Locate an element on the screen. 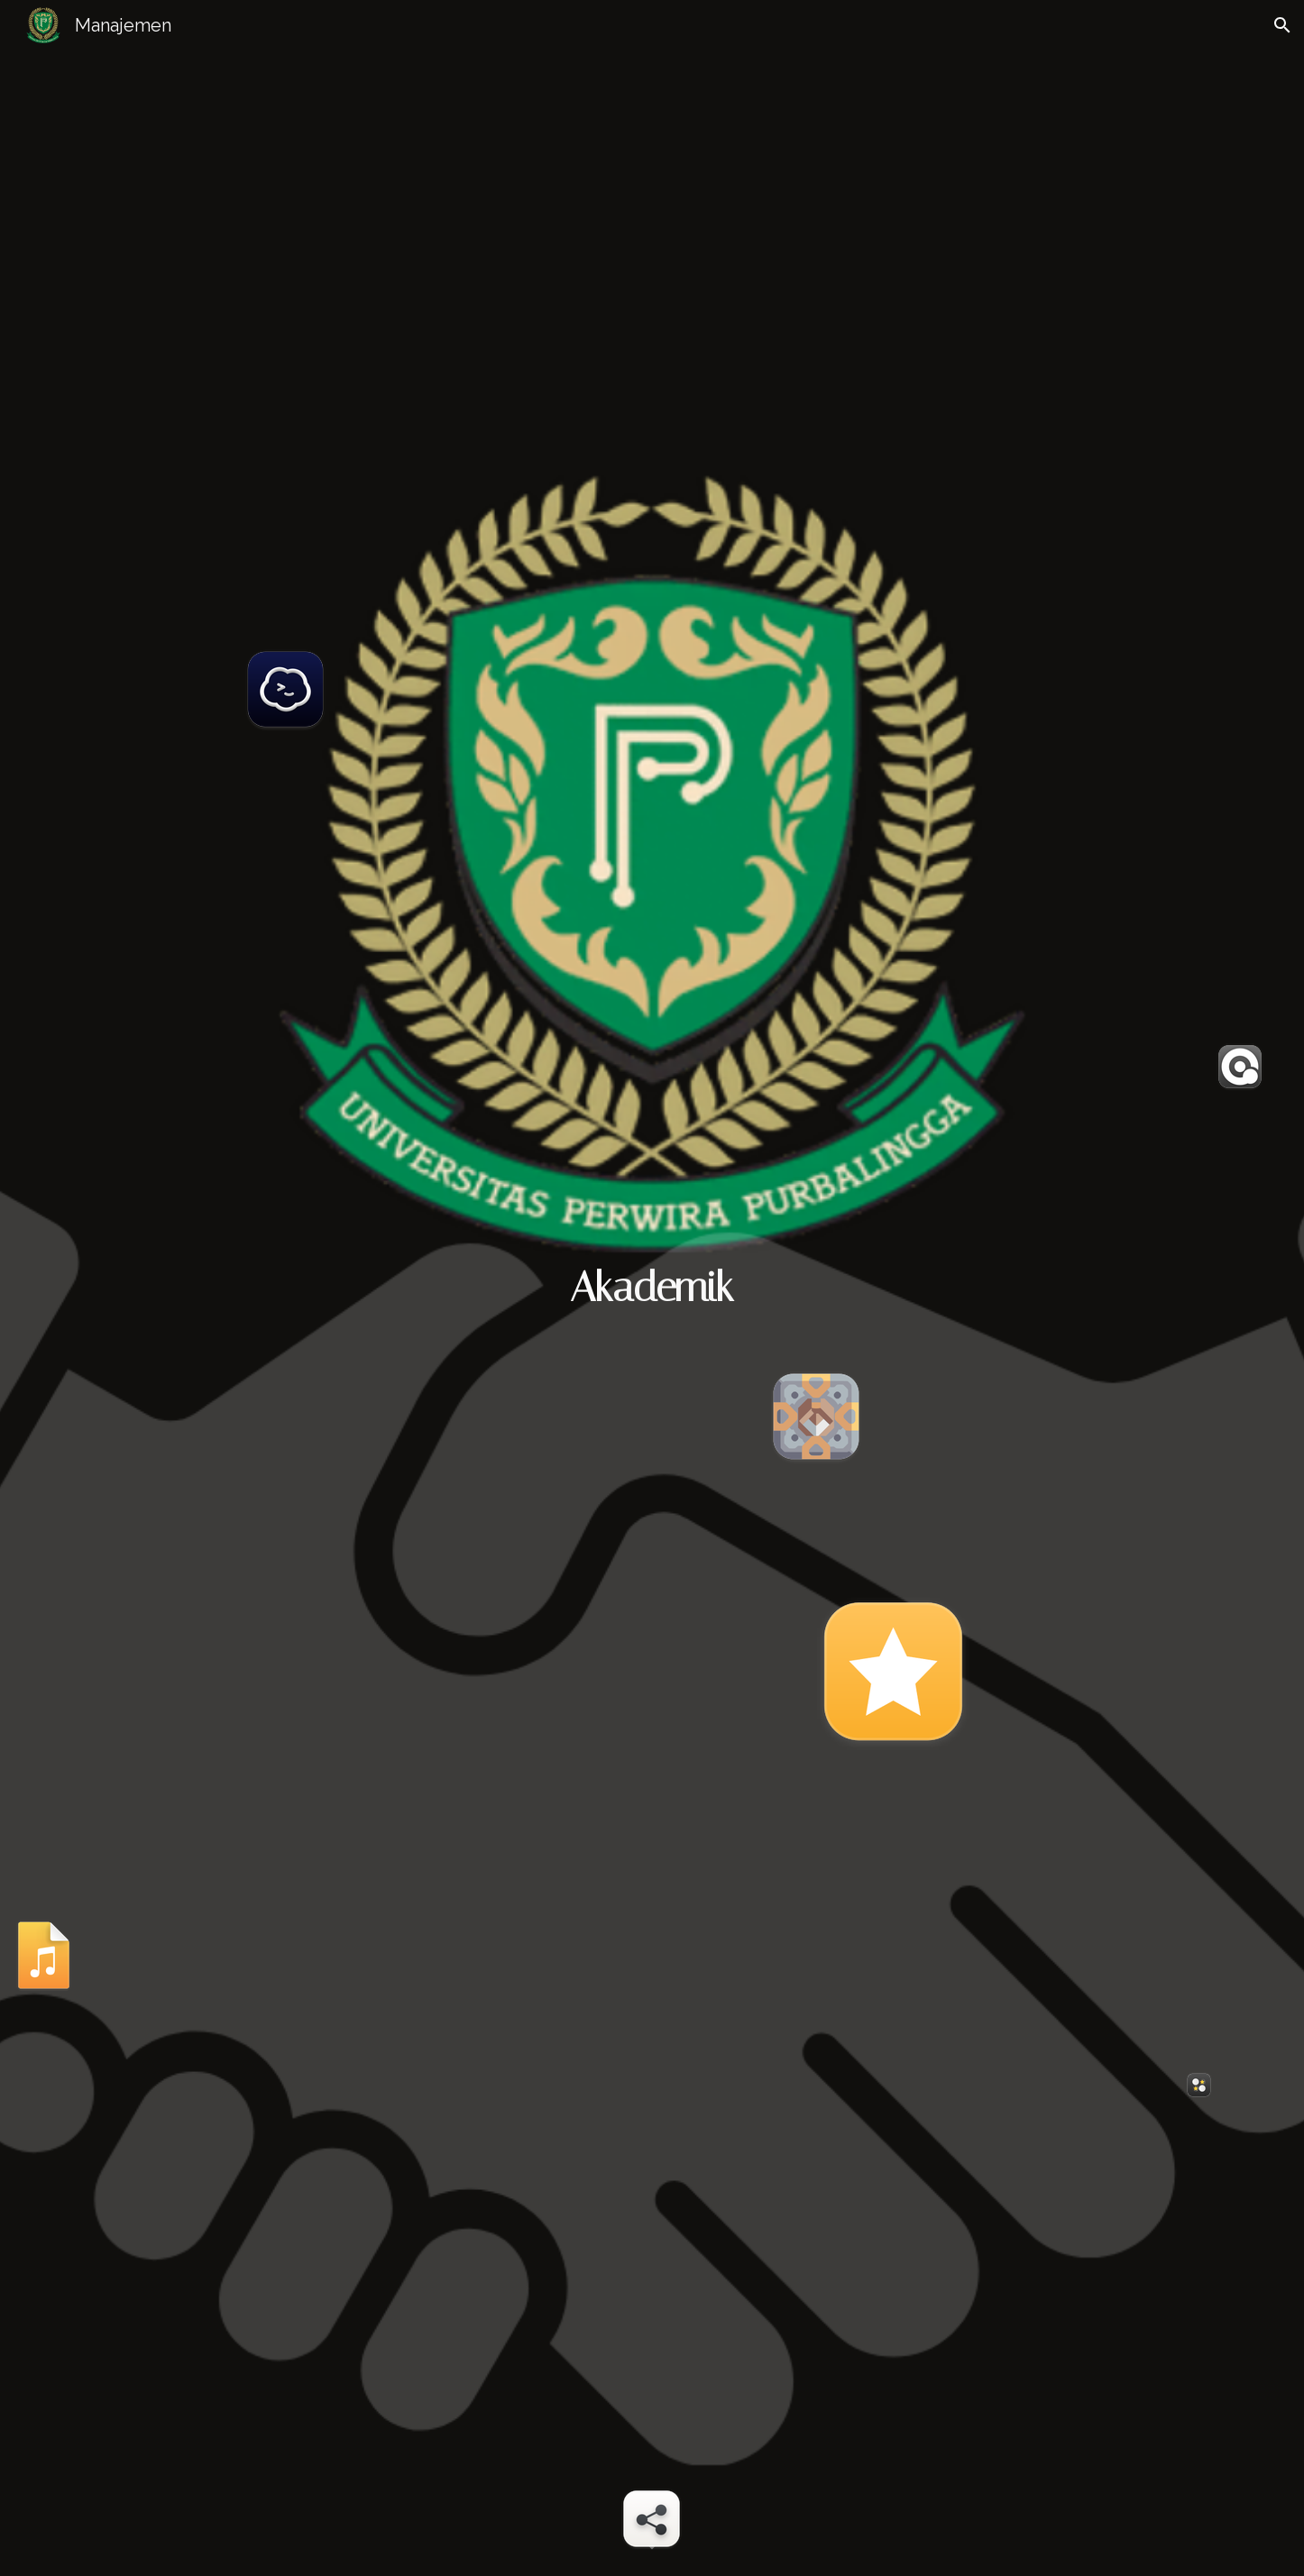 The width and height of the screenshot is (1304, 2576). view featured applications is located at coordinates (893, 1673).